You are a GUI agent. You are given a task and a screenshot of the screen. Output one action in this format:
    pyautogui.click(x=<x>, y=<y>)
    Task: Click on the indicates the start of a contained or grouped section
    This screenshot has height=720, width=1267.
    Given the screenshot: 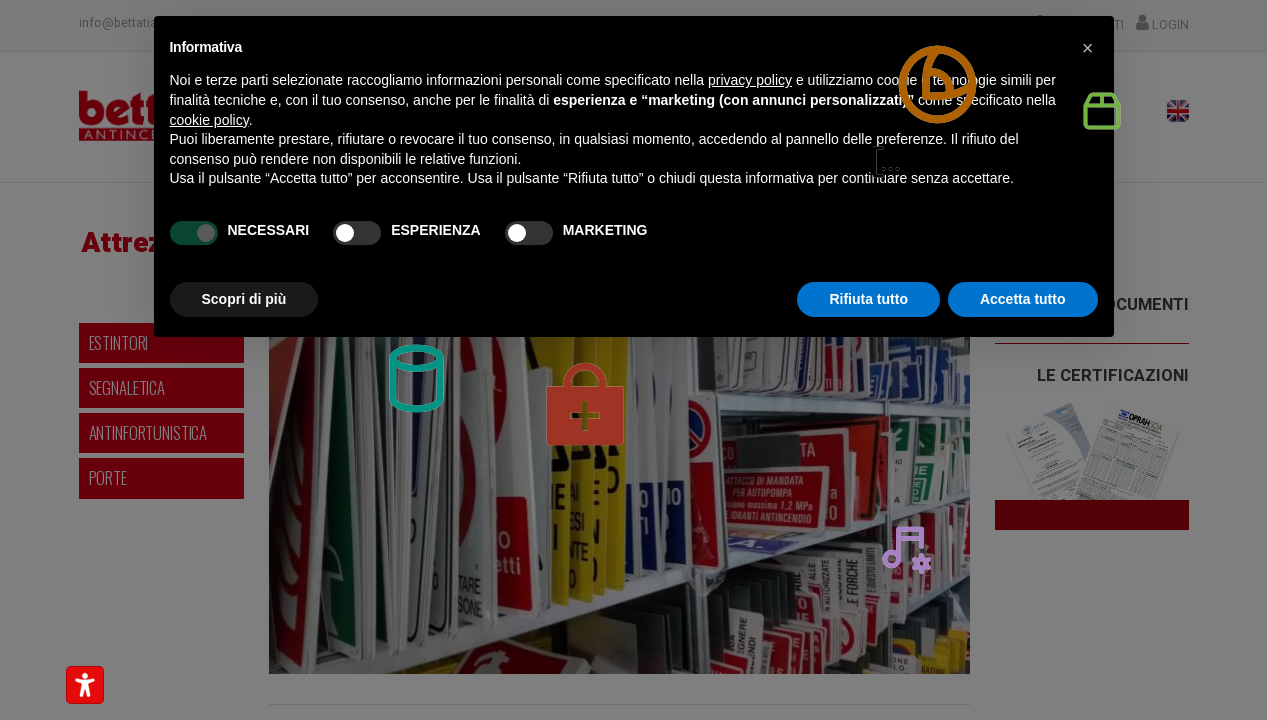 What is the action you would take?
    pyautogui.click(x=887, y=162)
    